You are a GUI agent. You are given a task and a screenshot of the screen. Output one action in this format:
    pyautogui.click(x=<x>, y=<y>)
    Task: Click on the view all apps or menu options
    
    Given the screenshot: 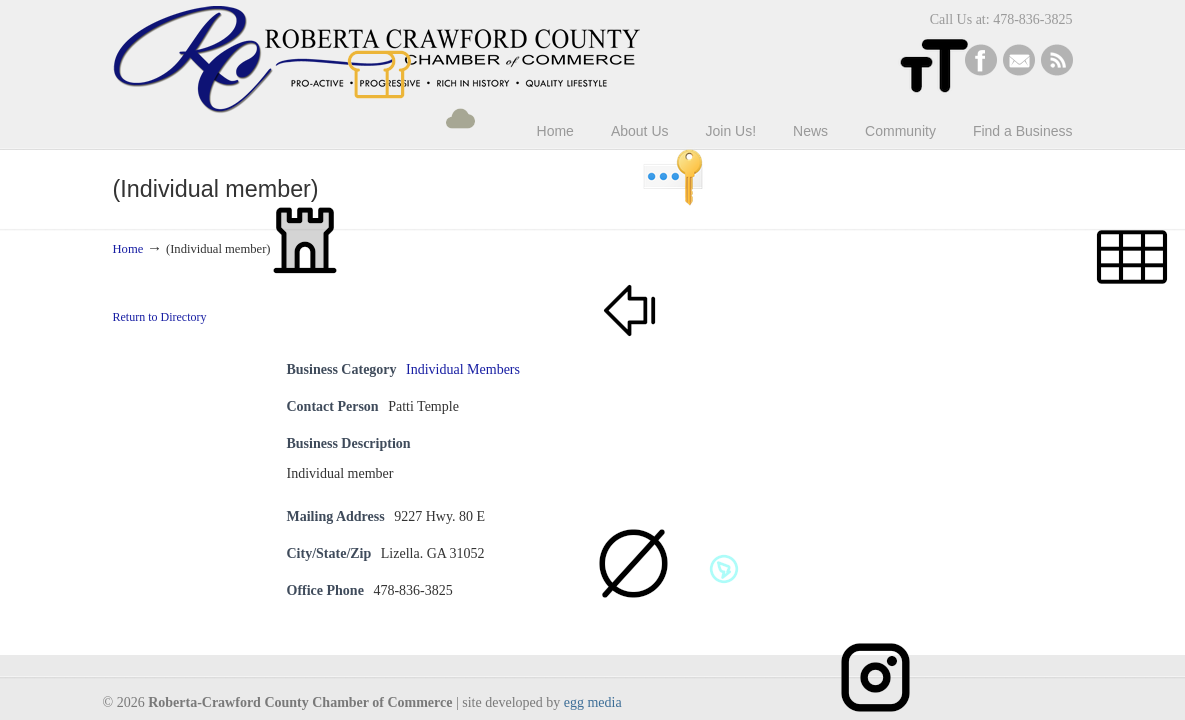 What is the action you would take?
    pyautogui.click(x=1132, y=257)
    